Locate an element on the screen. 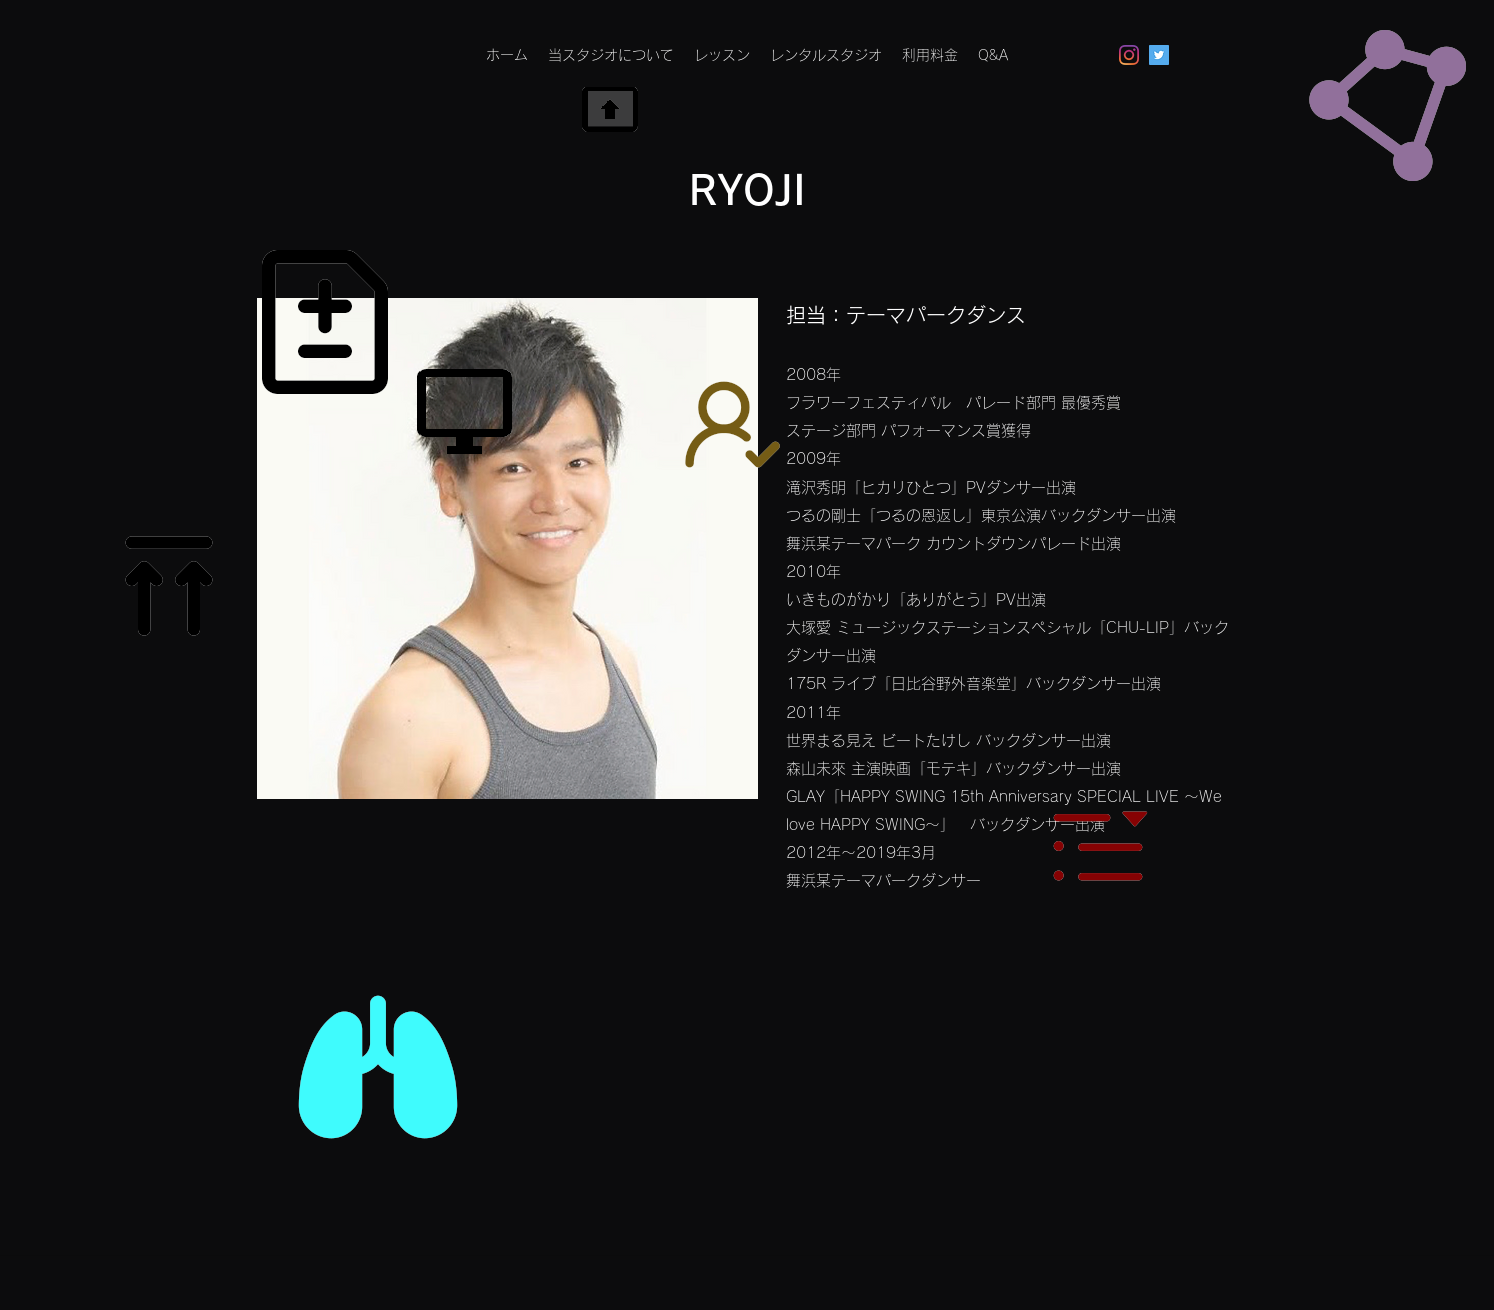  create a polygon or shape is located at coordinates (1390, 105).